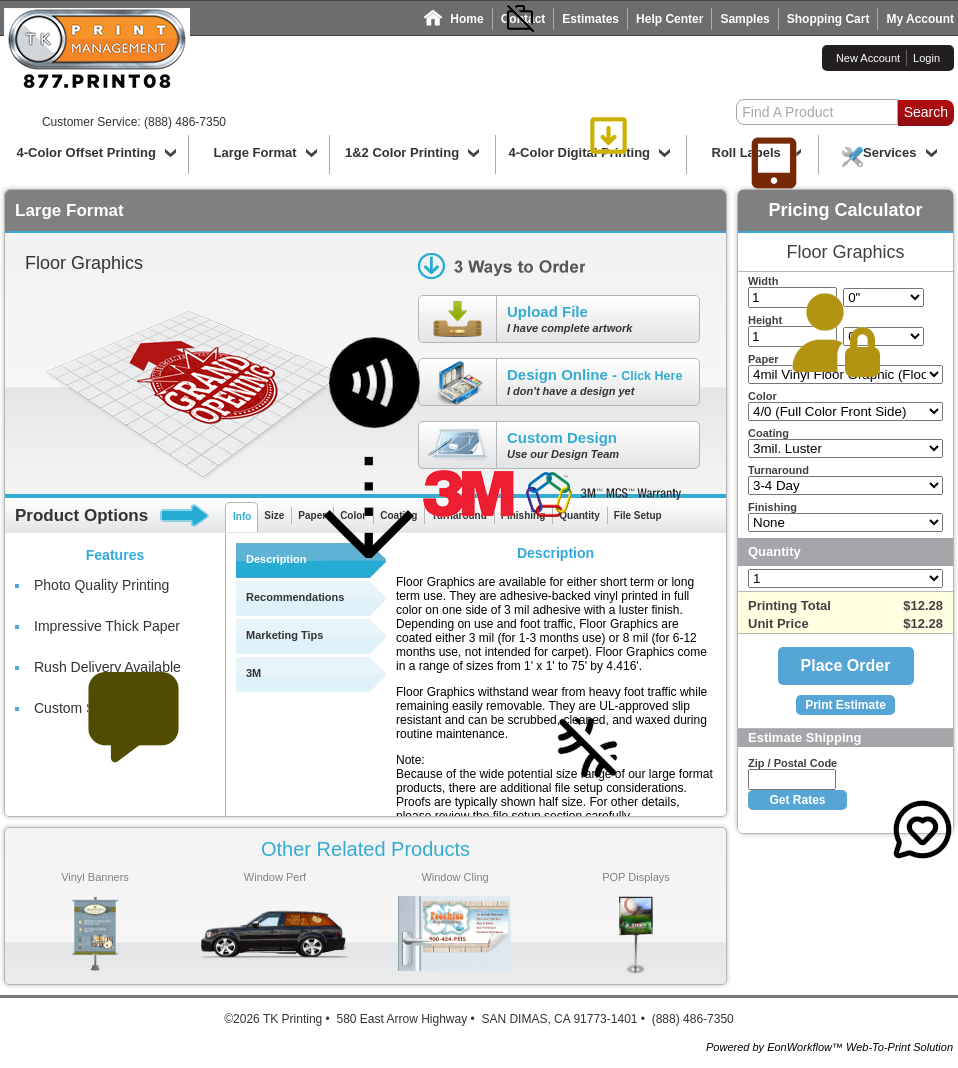 This screenshot has width=958, height=1068. What do you see at coordinates (608, 135) in the screenshot?
I see `download file or content` at bounding box center [608, 135].